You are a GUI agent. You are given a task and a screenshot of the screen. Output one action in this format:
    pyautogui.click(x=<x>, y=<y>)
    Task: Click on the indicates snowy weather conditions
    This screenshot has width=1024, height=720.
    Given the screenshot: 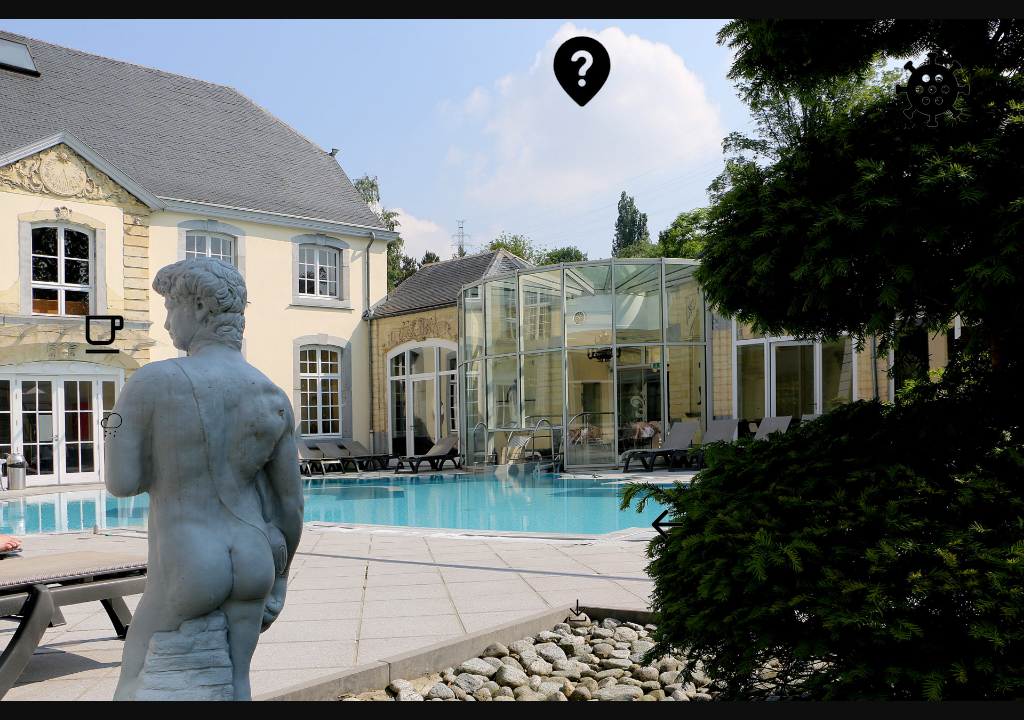 What is the action you would take?
    pyautogui.click(x=111, y=424)
    